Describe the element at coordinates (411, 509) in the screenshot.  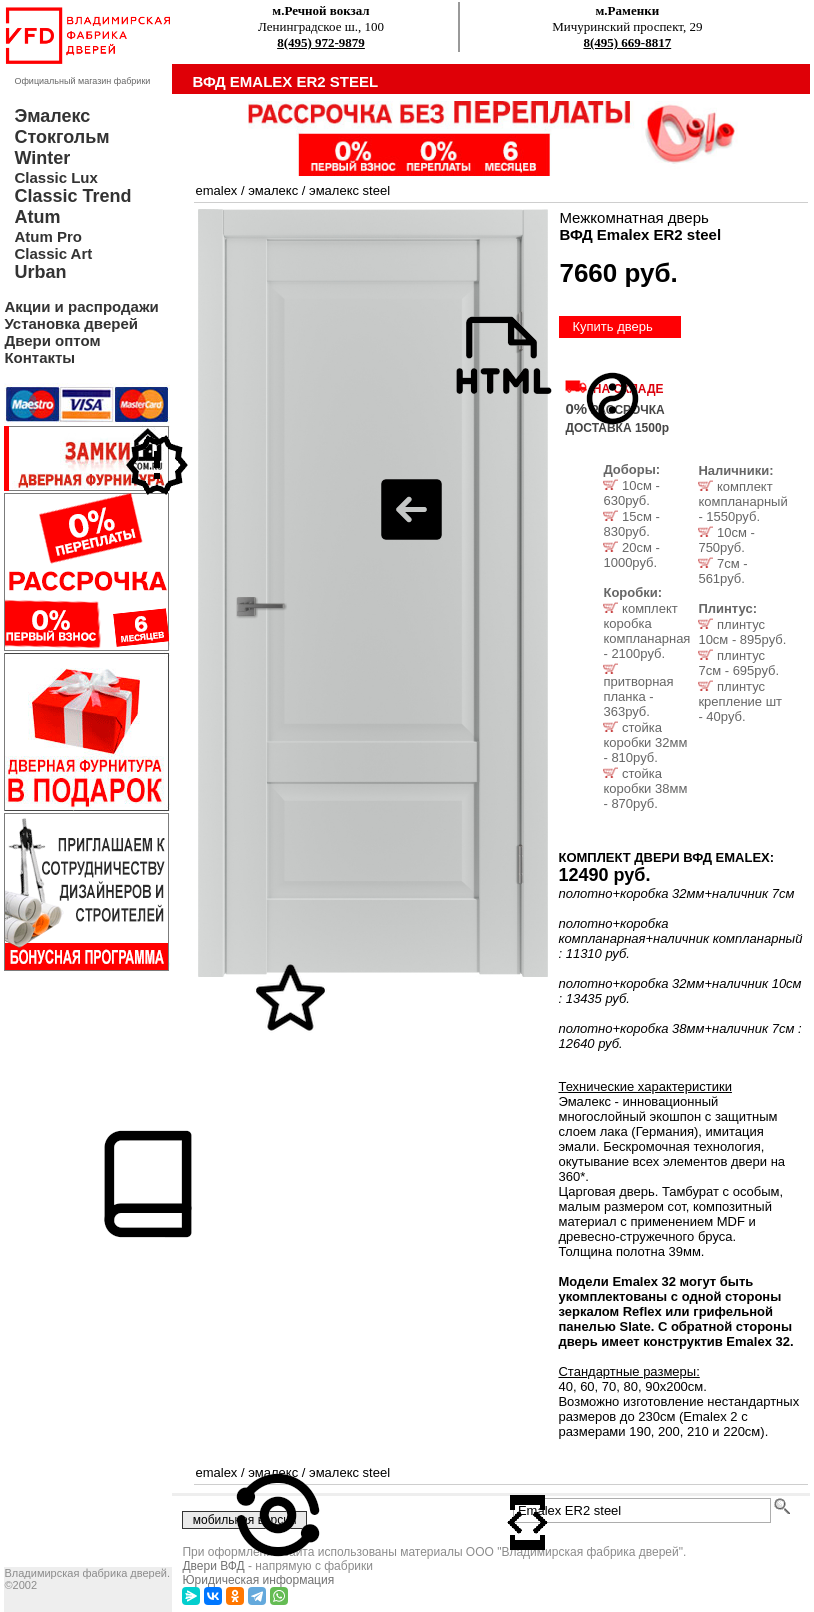
I see `go back to the previous screen` at that location.